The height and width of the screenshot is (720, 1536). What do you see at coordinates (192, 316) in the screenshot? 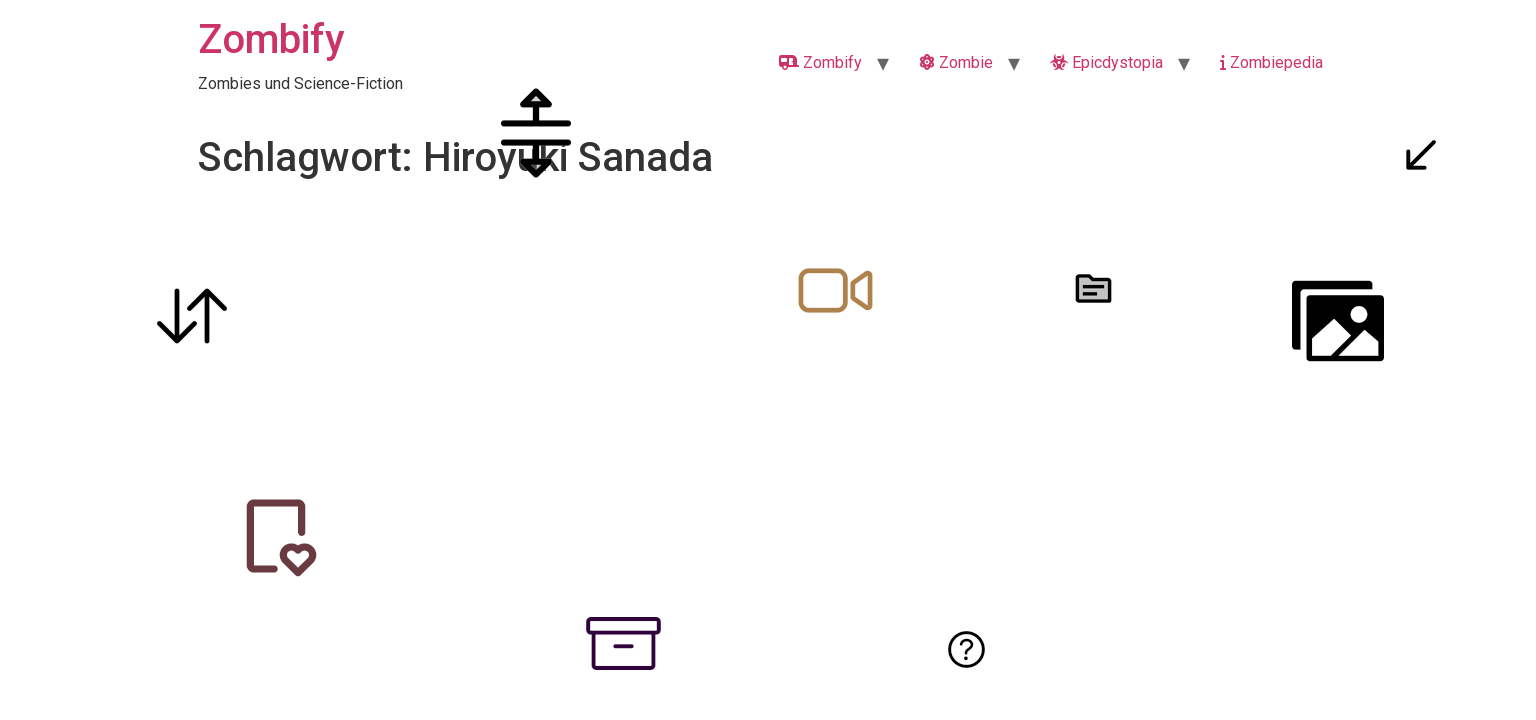
I see `swap or reorder items vertically` at bounding box center [192, 316].